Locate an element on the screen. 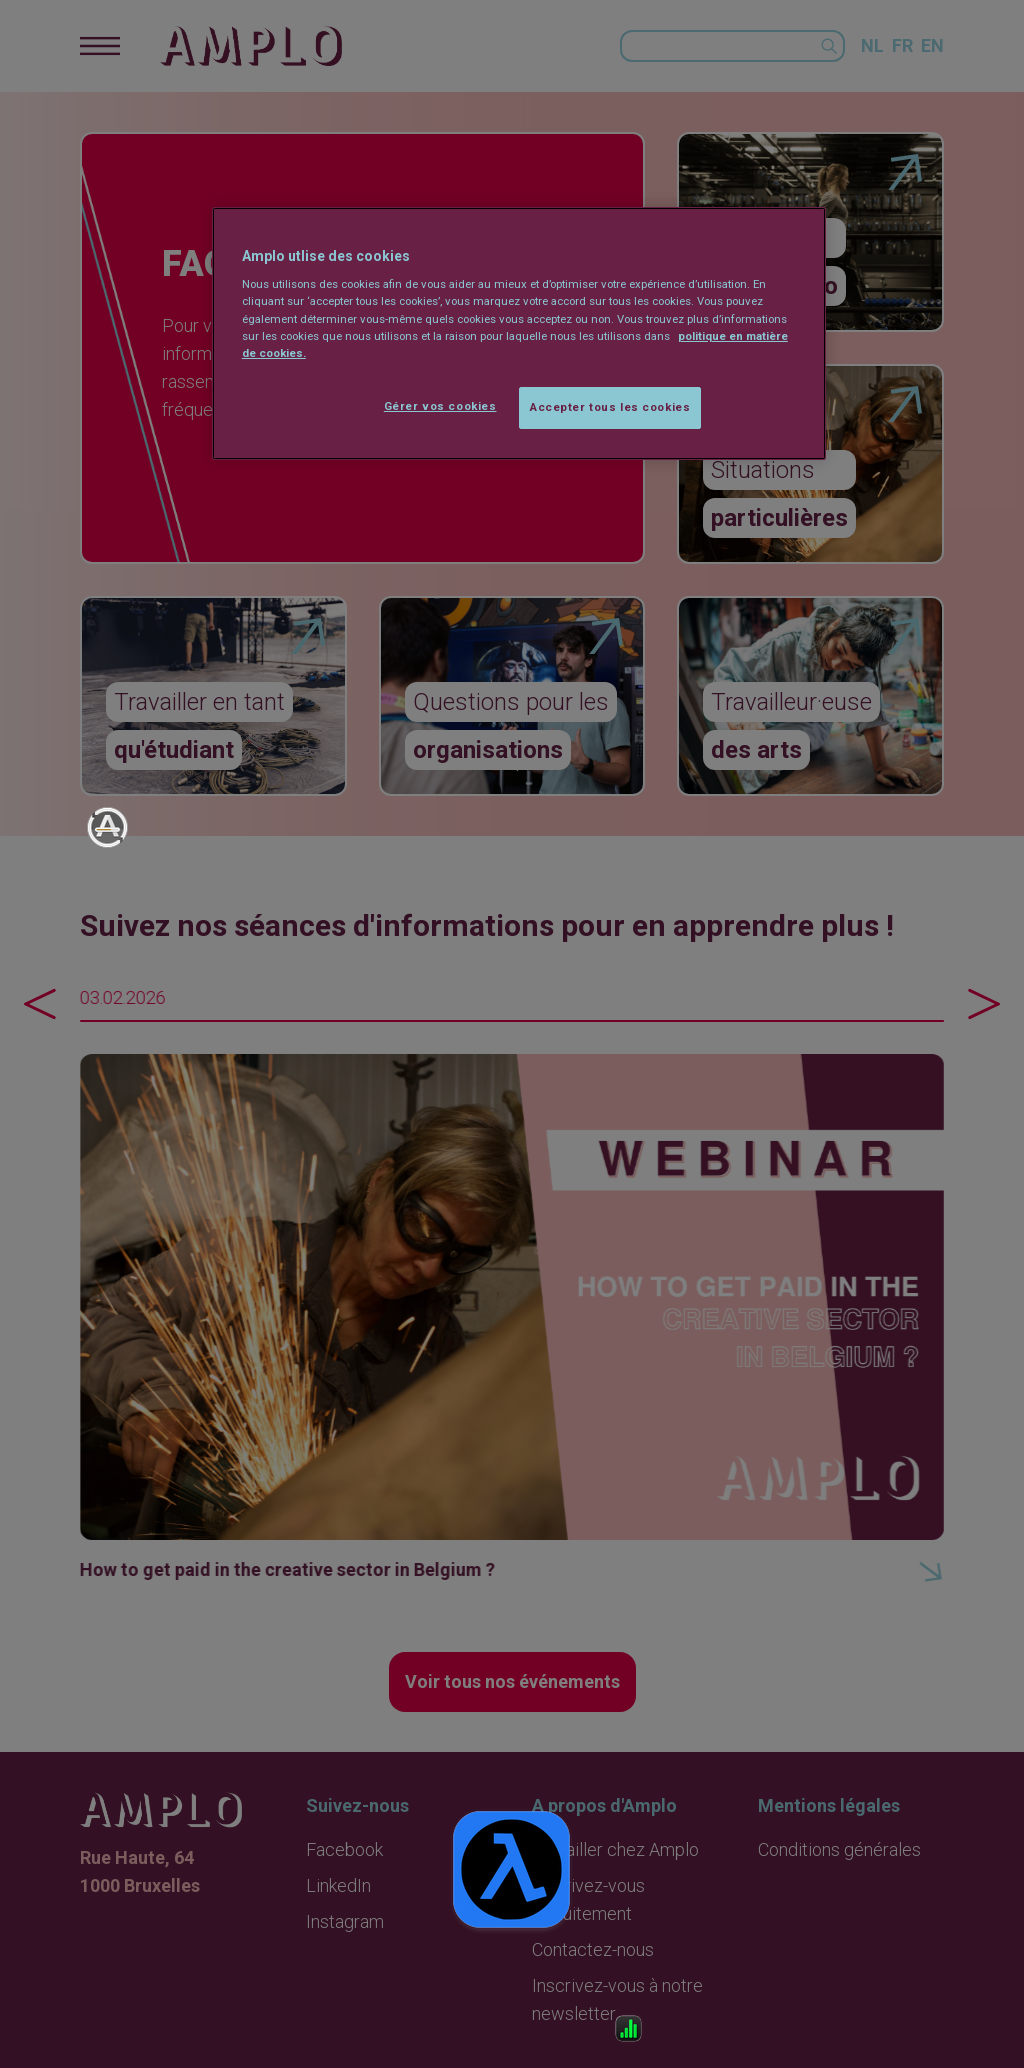 This screenshot has width=1024, height=2068. open apple numbers spreadsheet app is located at coordinates (628, 2028).